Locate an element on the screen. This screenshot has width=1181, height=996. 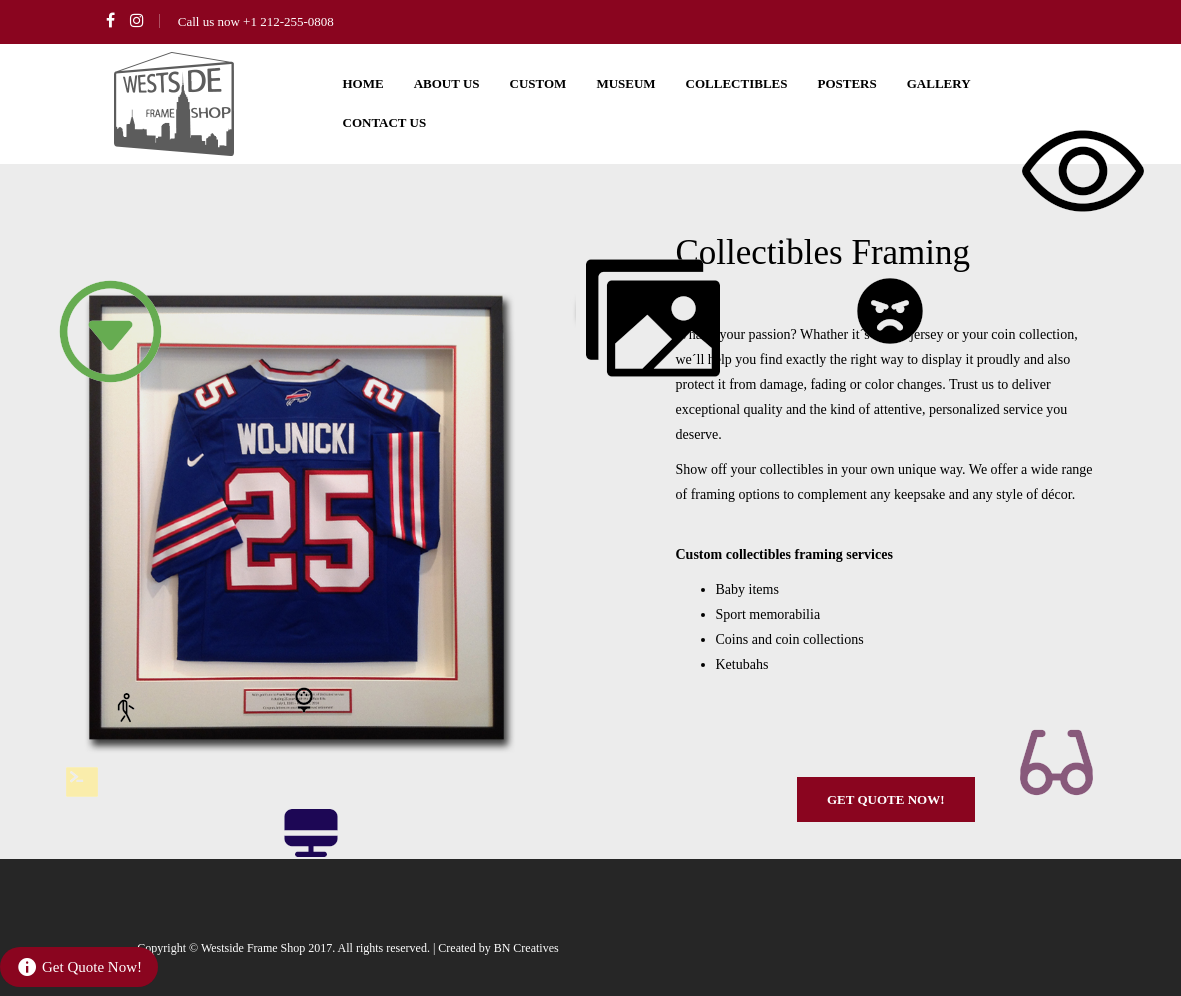
open command line interface is located at coordinates (82, 782).